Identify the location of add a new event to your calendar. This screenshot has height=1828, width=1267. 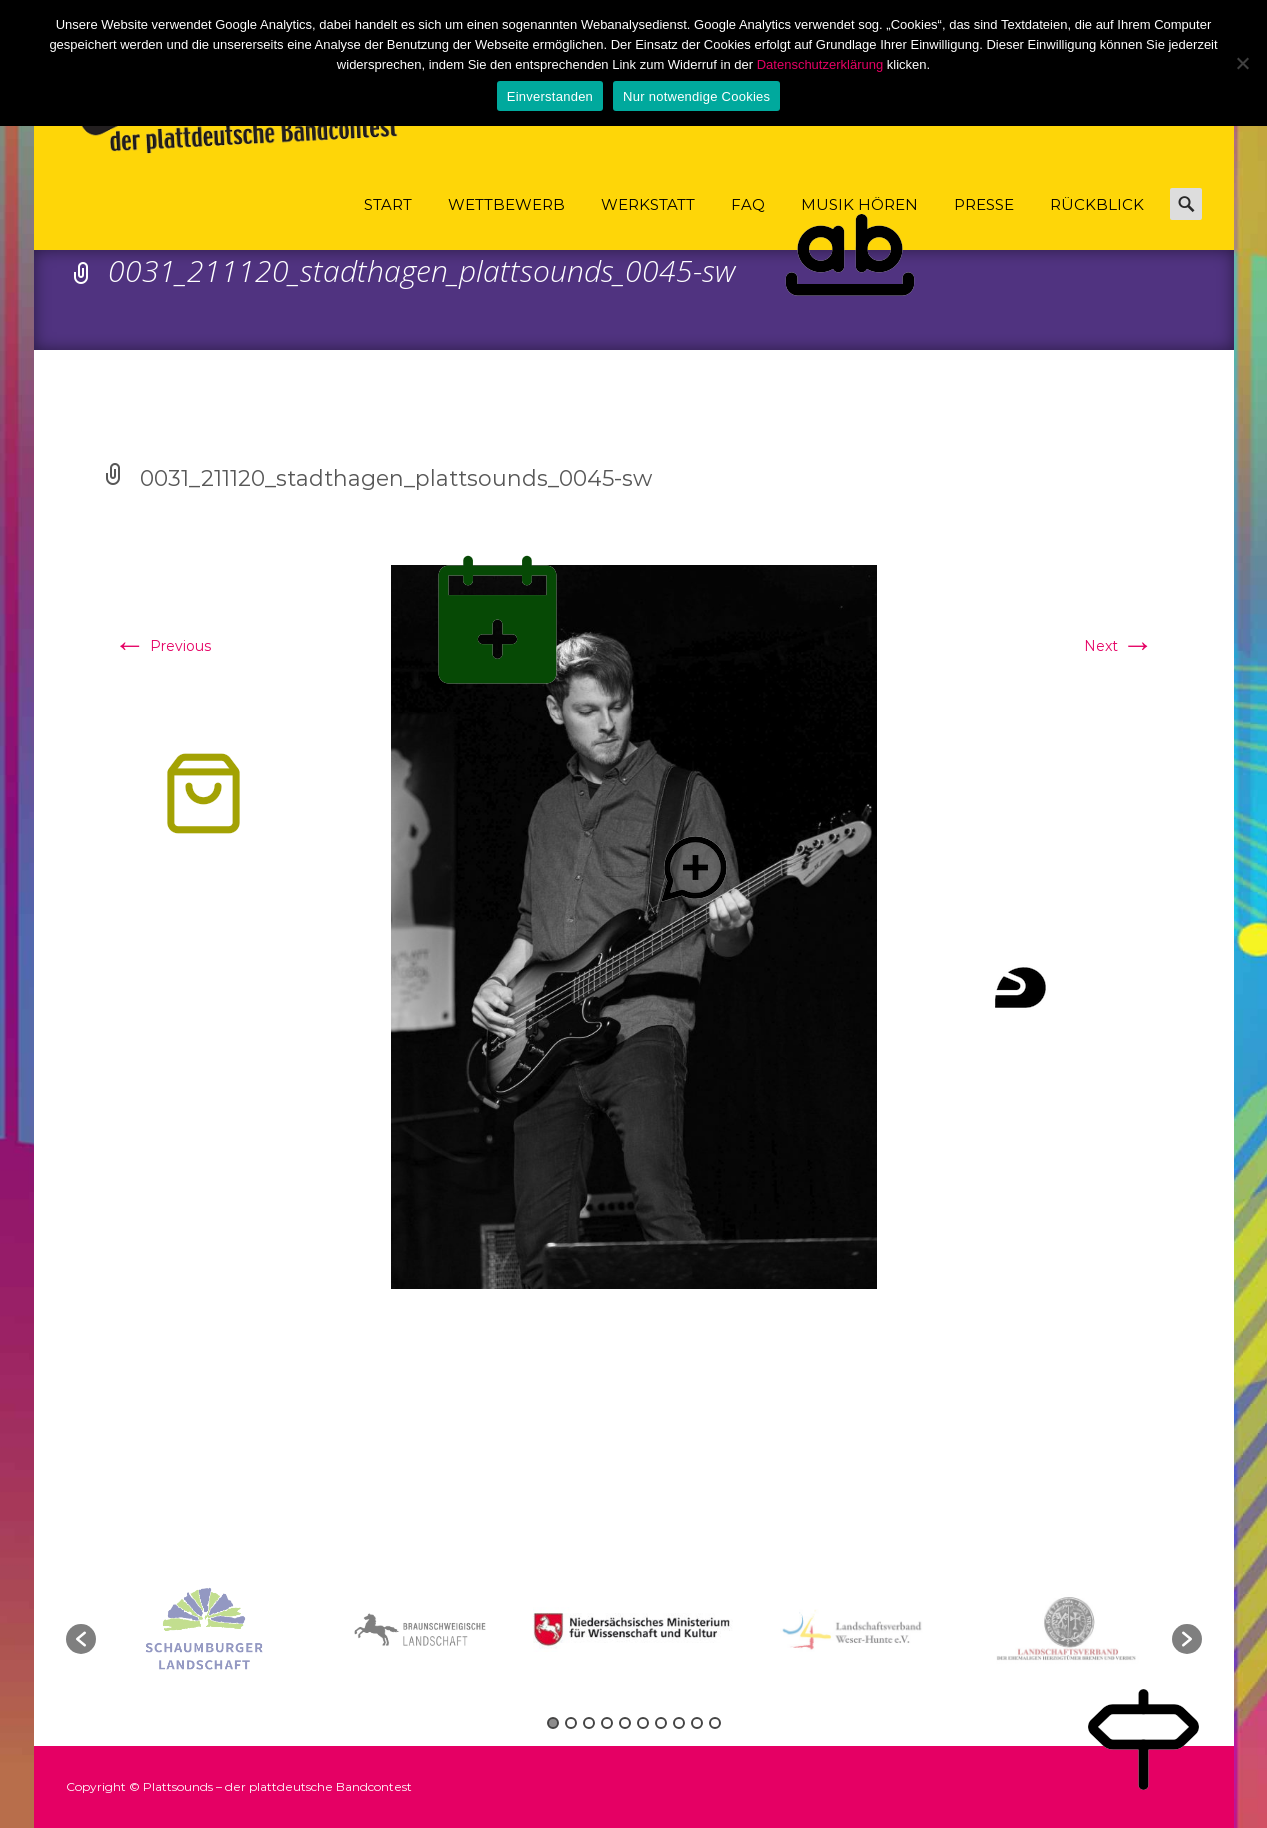
(497, 624).